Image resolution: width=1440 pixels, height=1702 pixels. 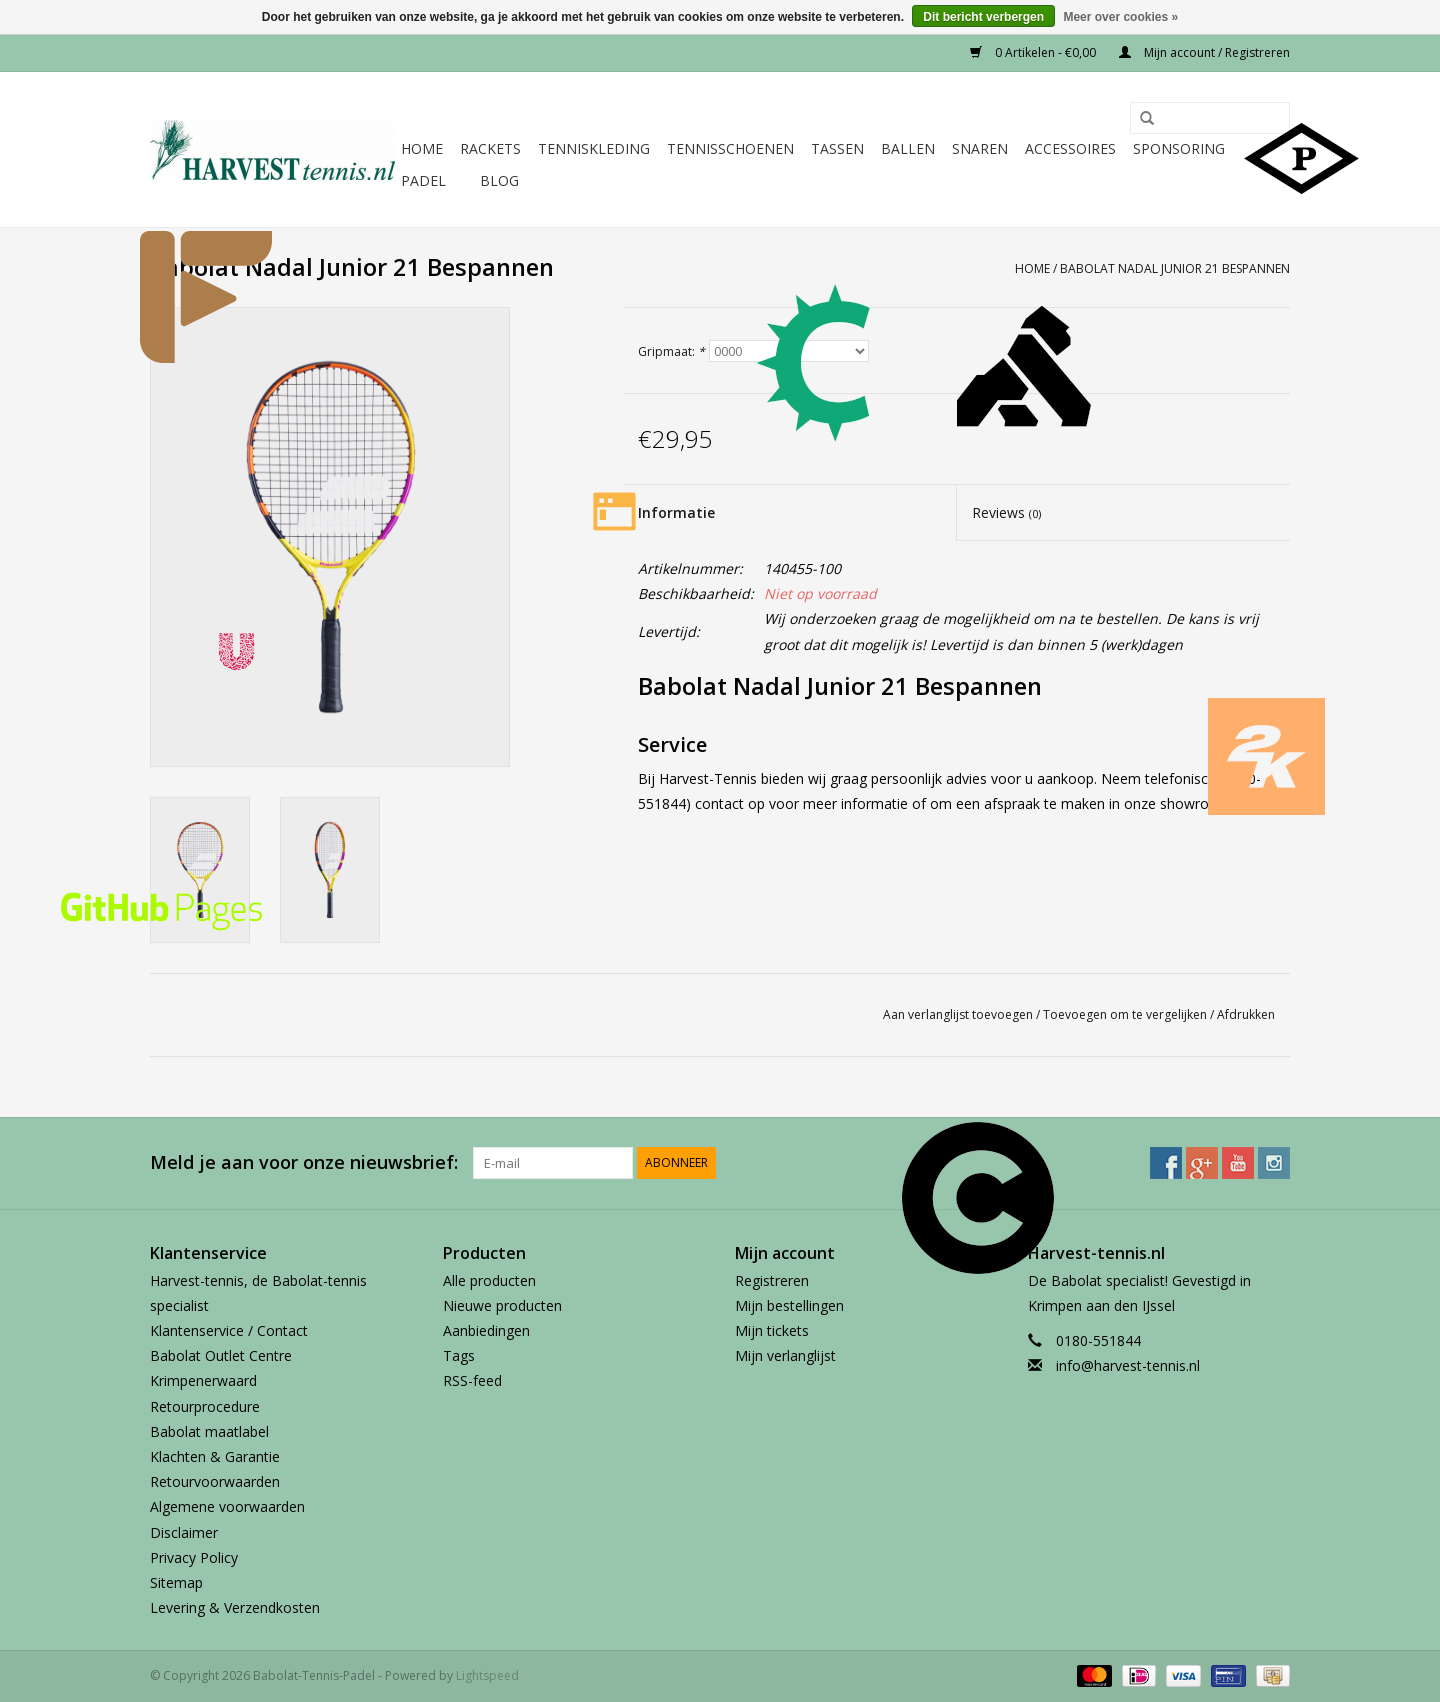 What do you see at coordinates (614, 511) in the screenshot?
I see `open terminal or command line interface` at bounding box center [614, 511].